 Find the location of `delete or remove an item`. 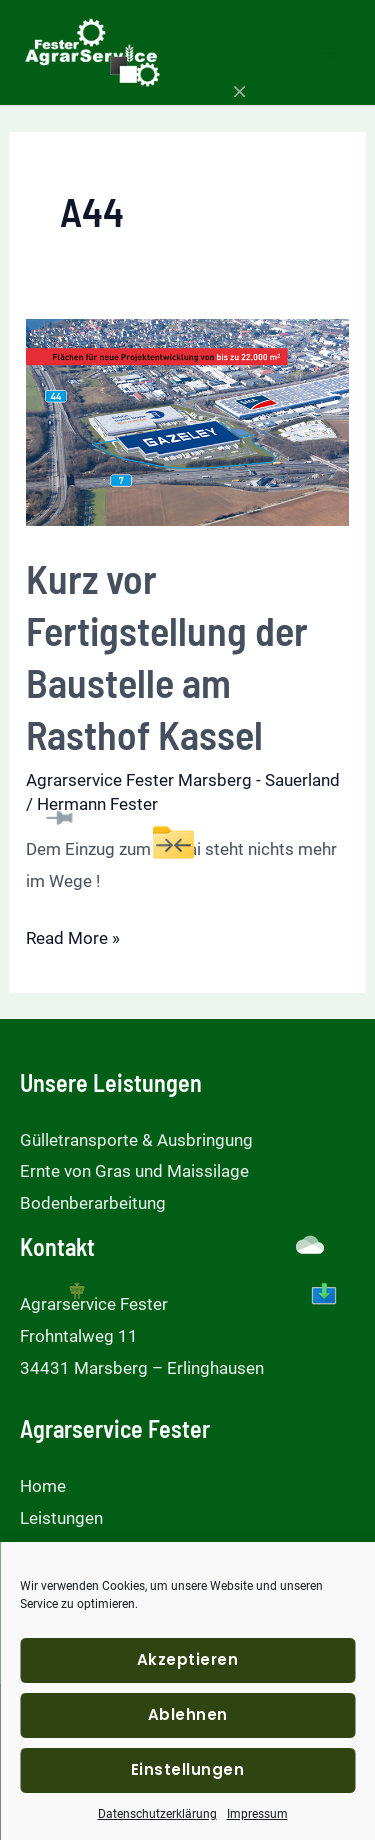

delete or remove an item is located at coordinates (234, 86).